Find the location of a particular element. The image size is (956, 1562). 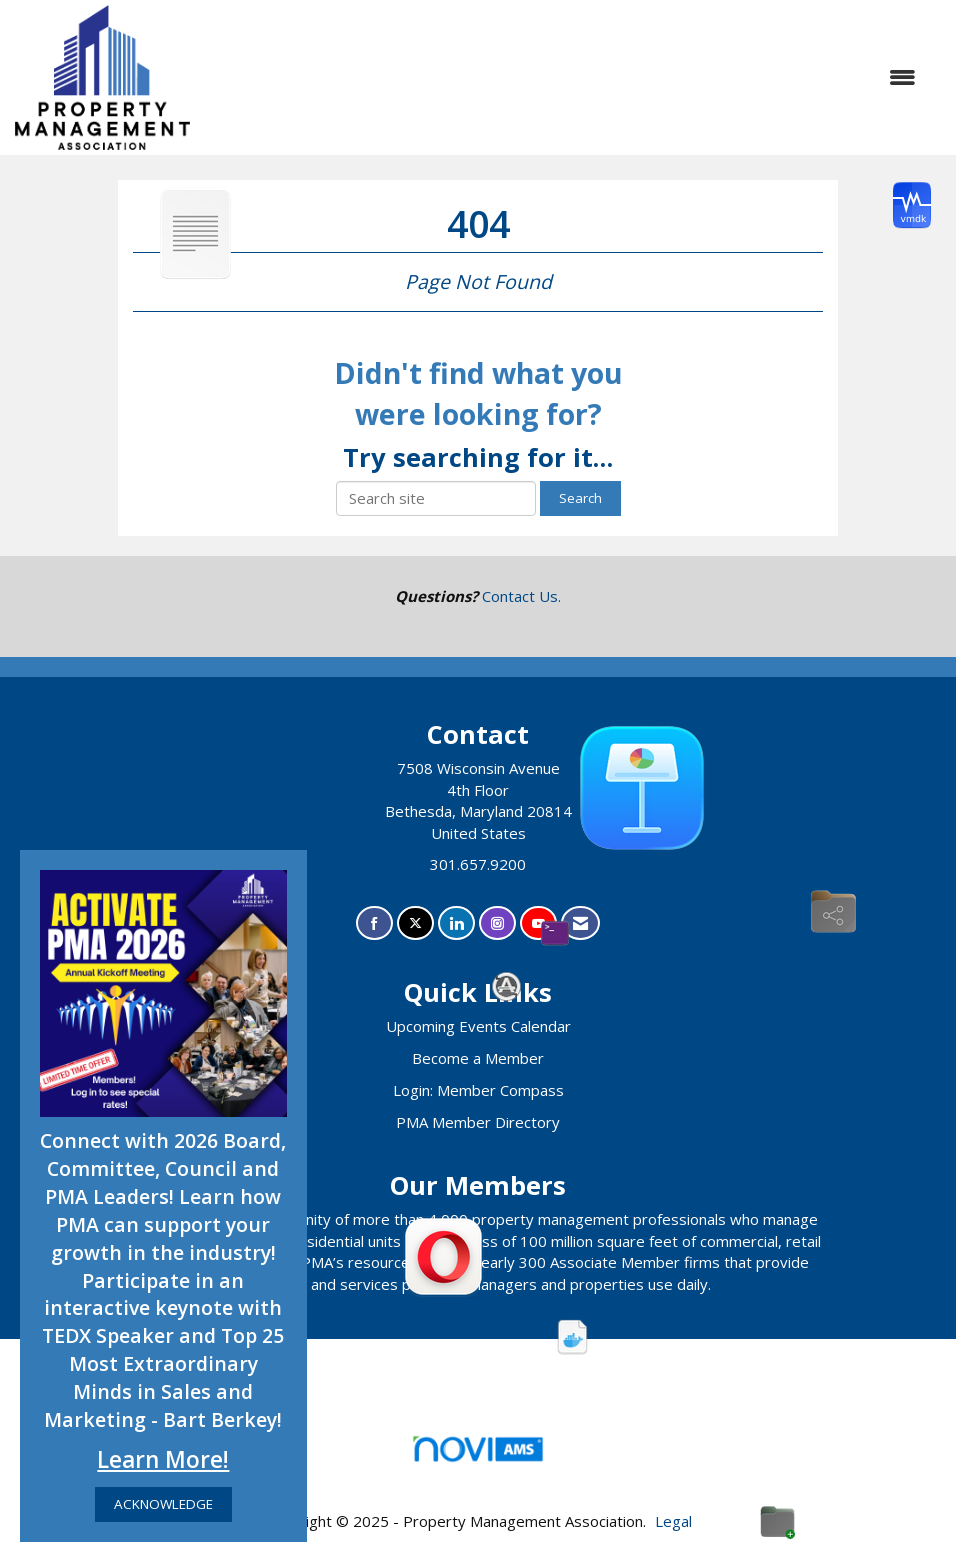

open the opera web browser is located at coordinates (443, 1256).